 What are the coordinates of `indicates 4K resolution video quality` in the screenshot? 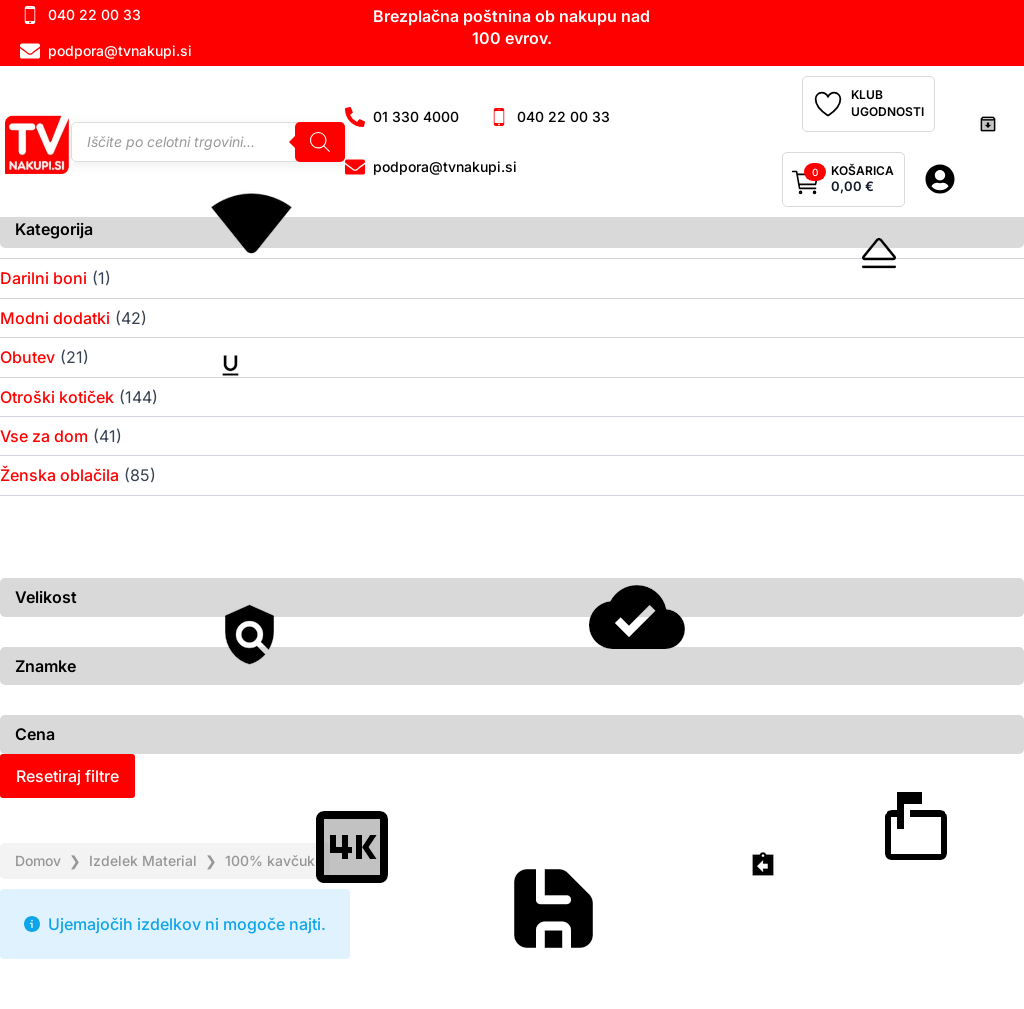 It's located at (352, 847).